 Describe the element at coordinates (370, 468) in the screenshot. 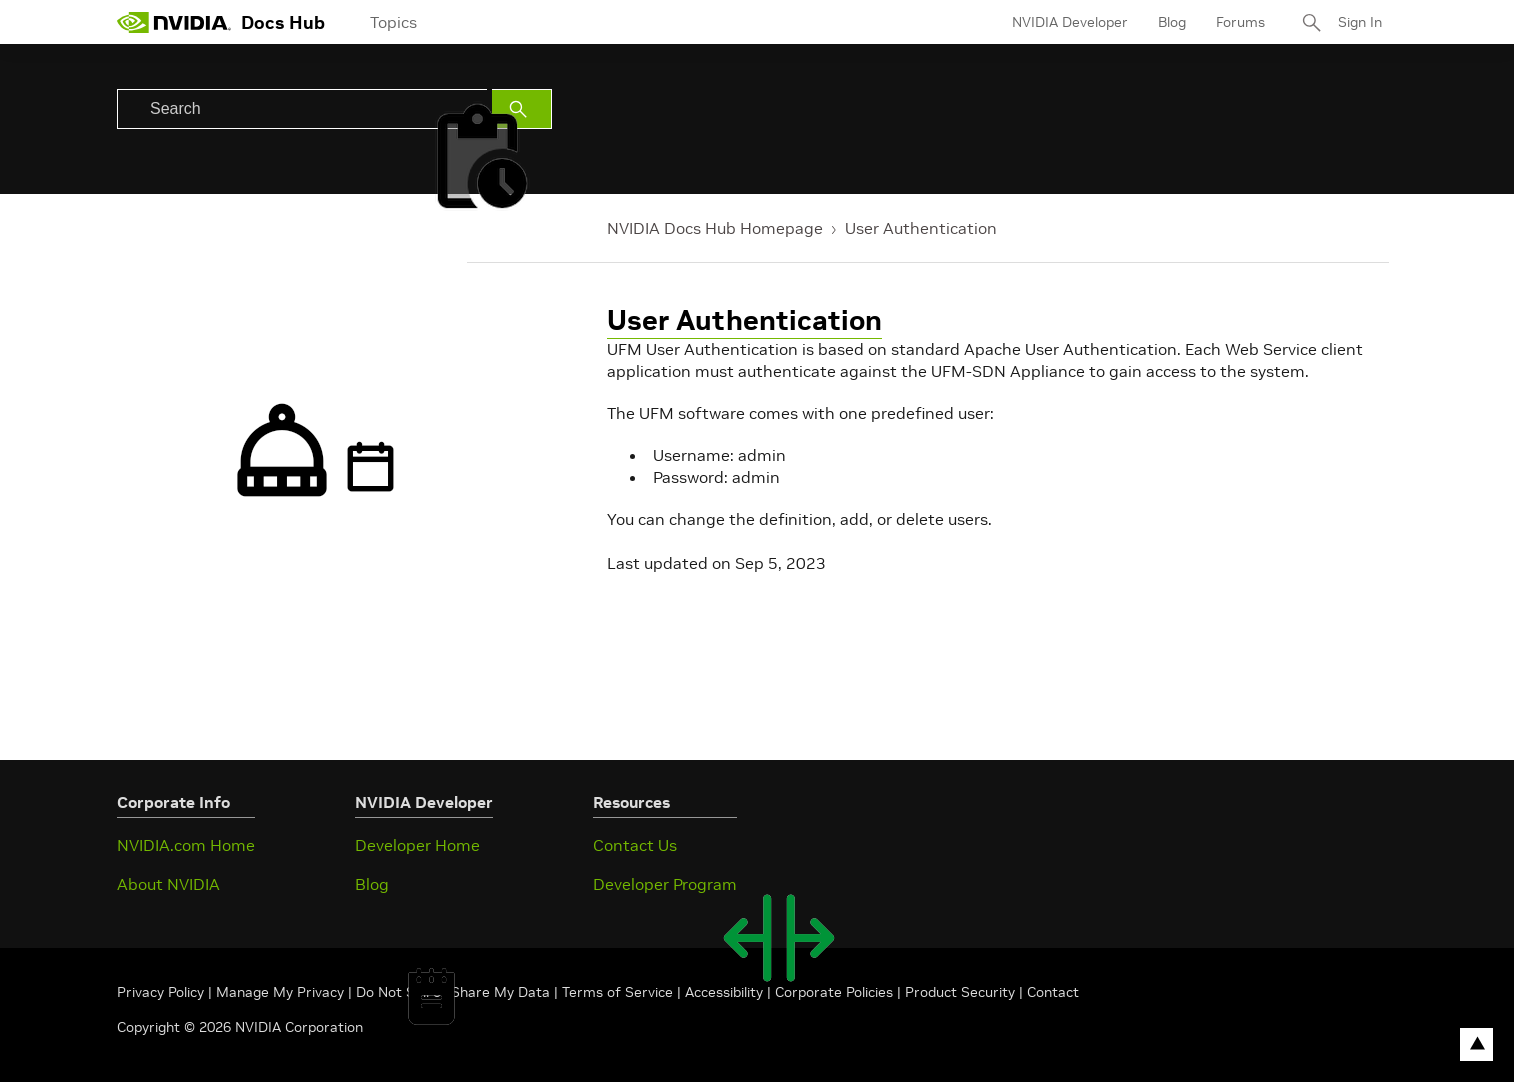

I see `open calendar view` at that location.